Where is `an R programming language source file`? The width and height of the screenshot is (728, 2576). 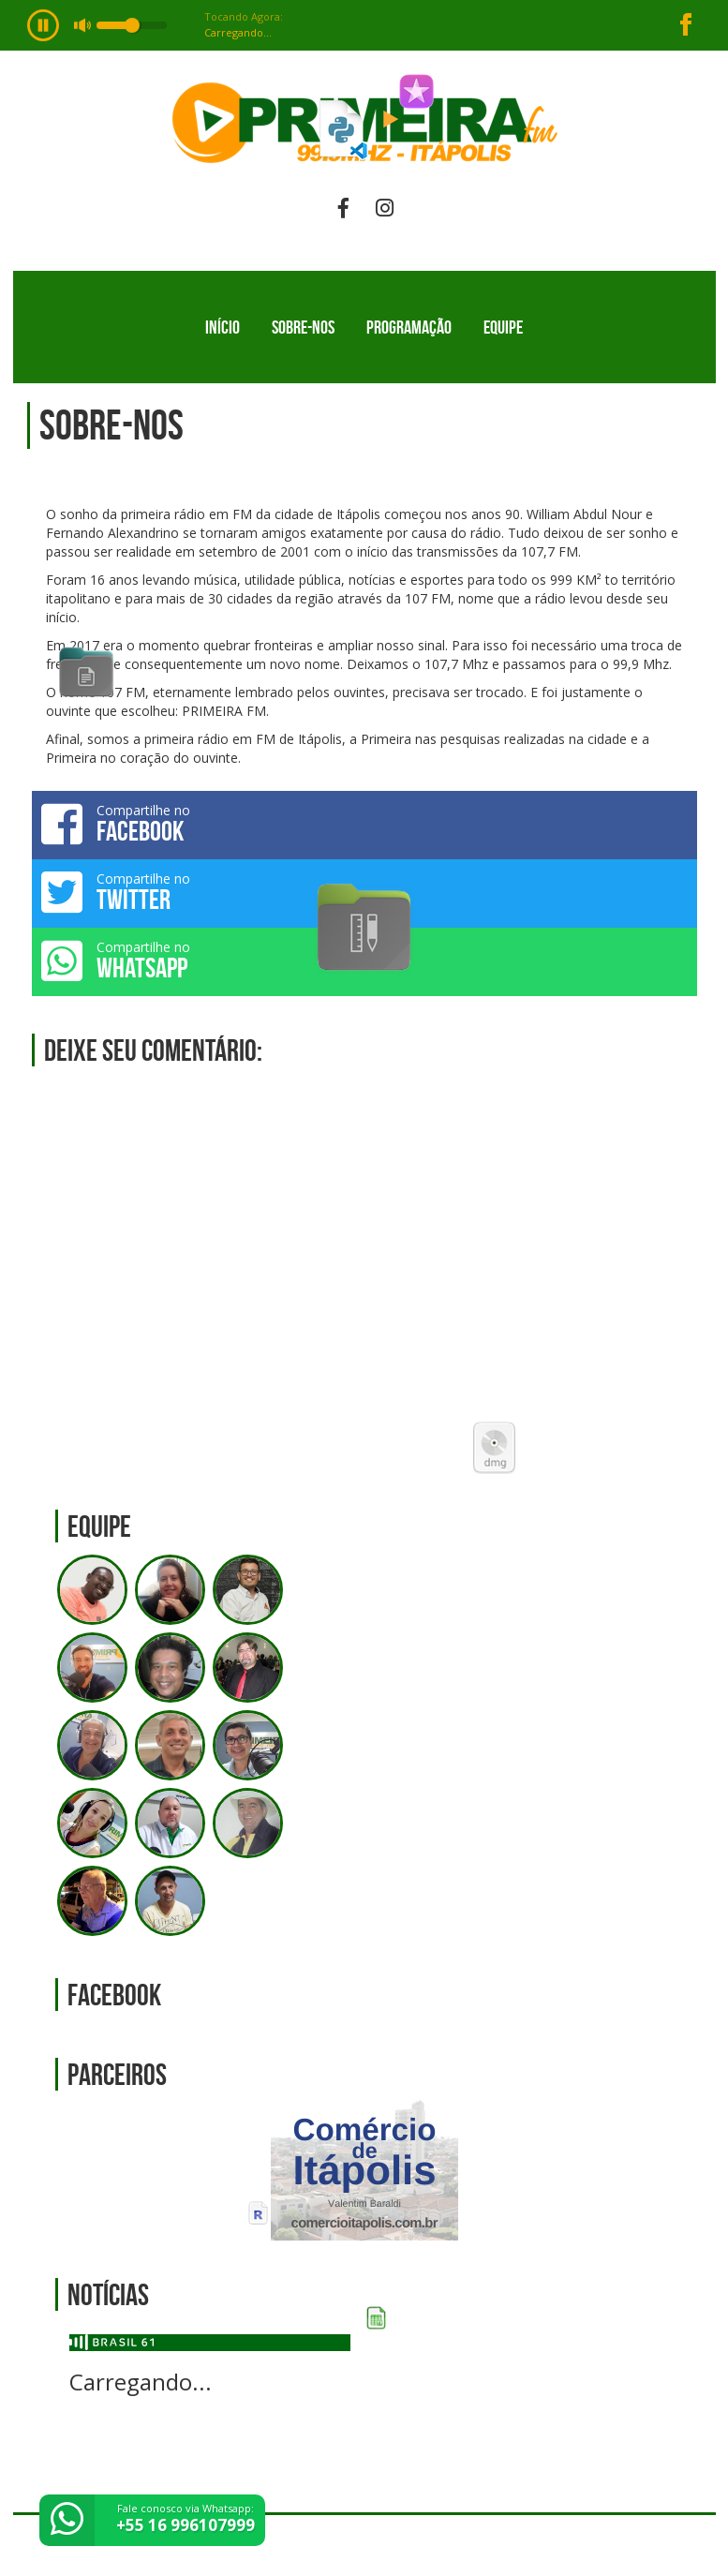 an R programming language source file is located at coordinates (258, 2212).